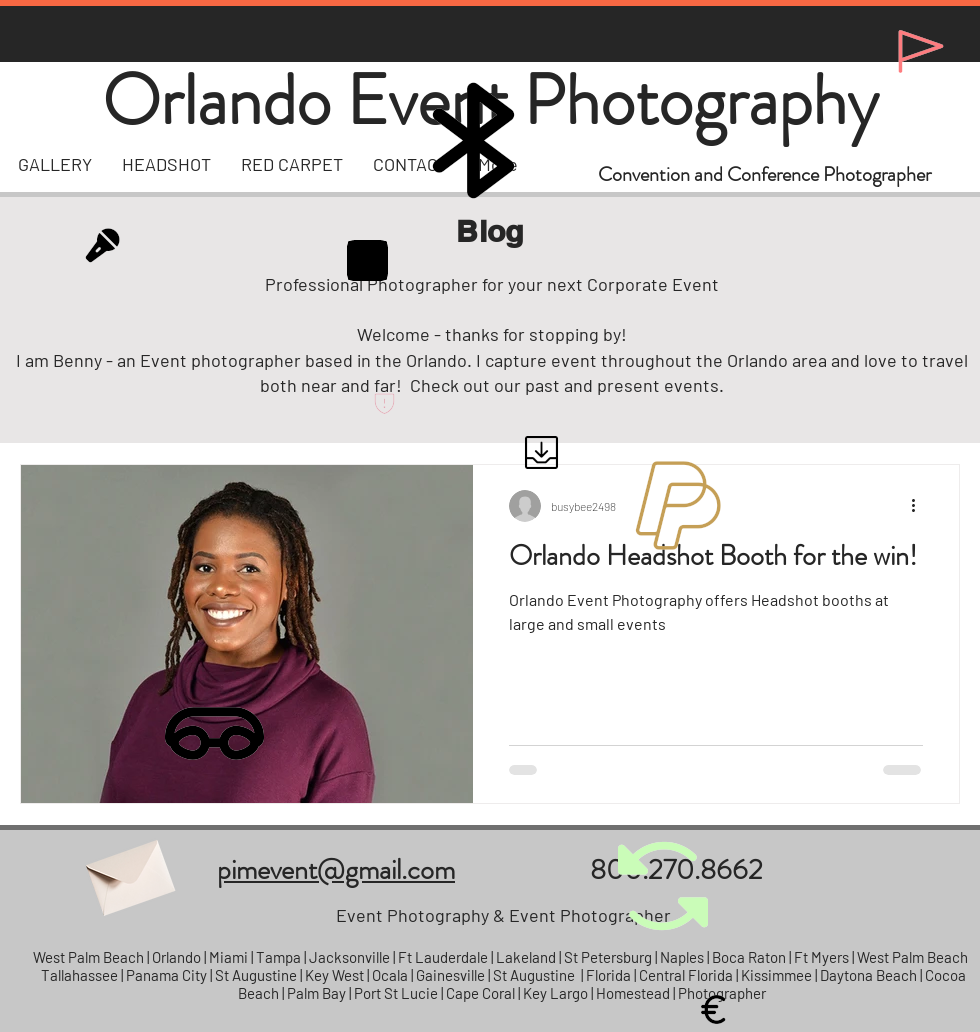  What do you see at coordinates (916, 51) in the screenshot?
I see `flag or mark an item for follow-up` at bounding box center [916, 51].